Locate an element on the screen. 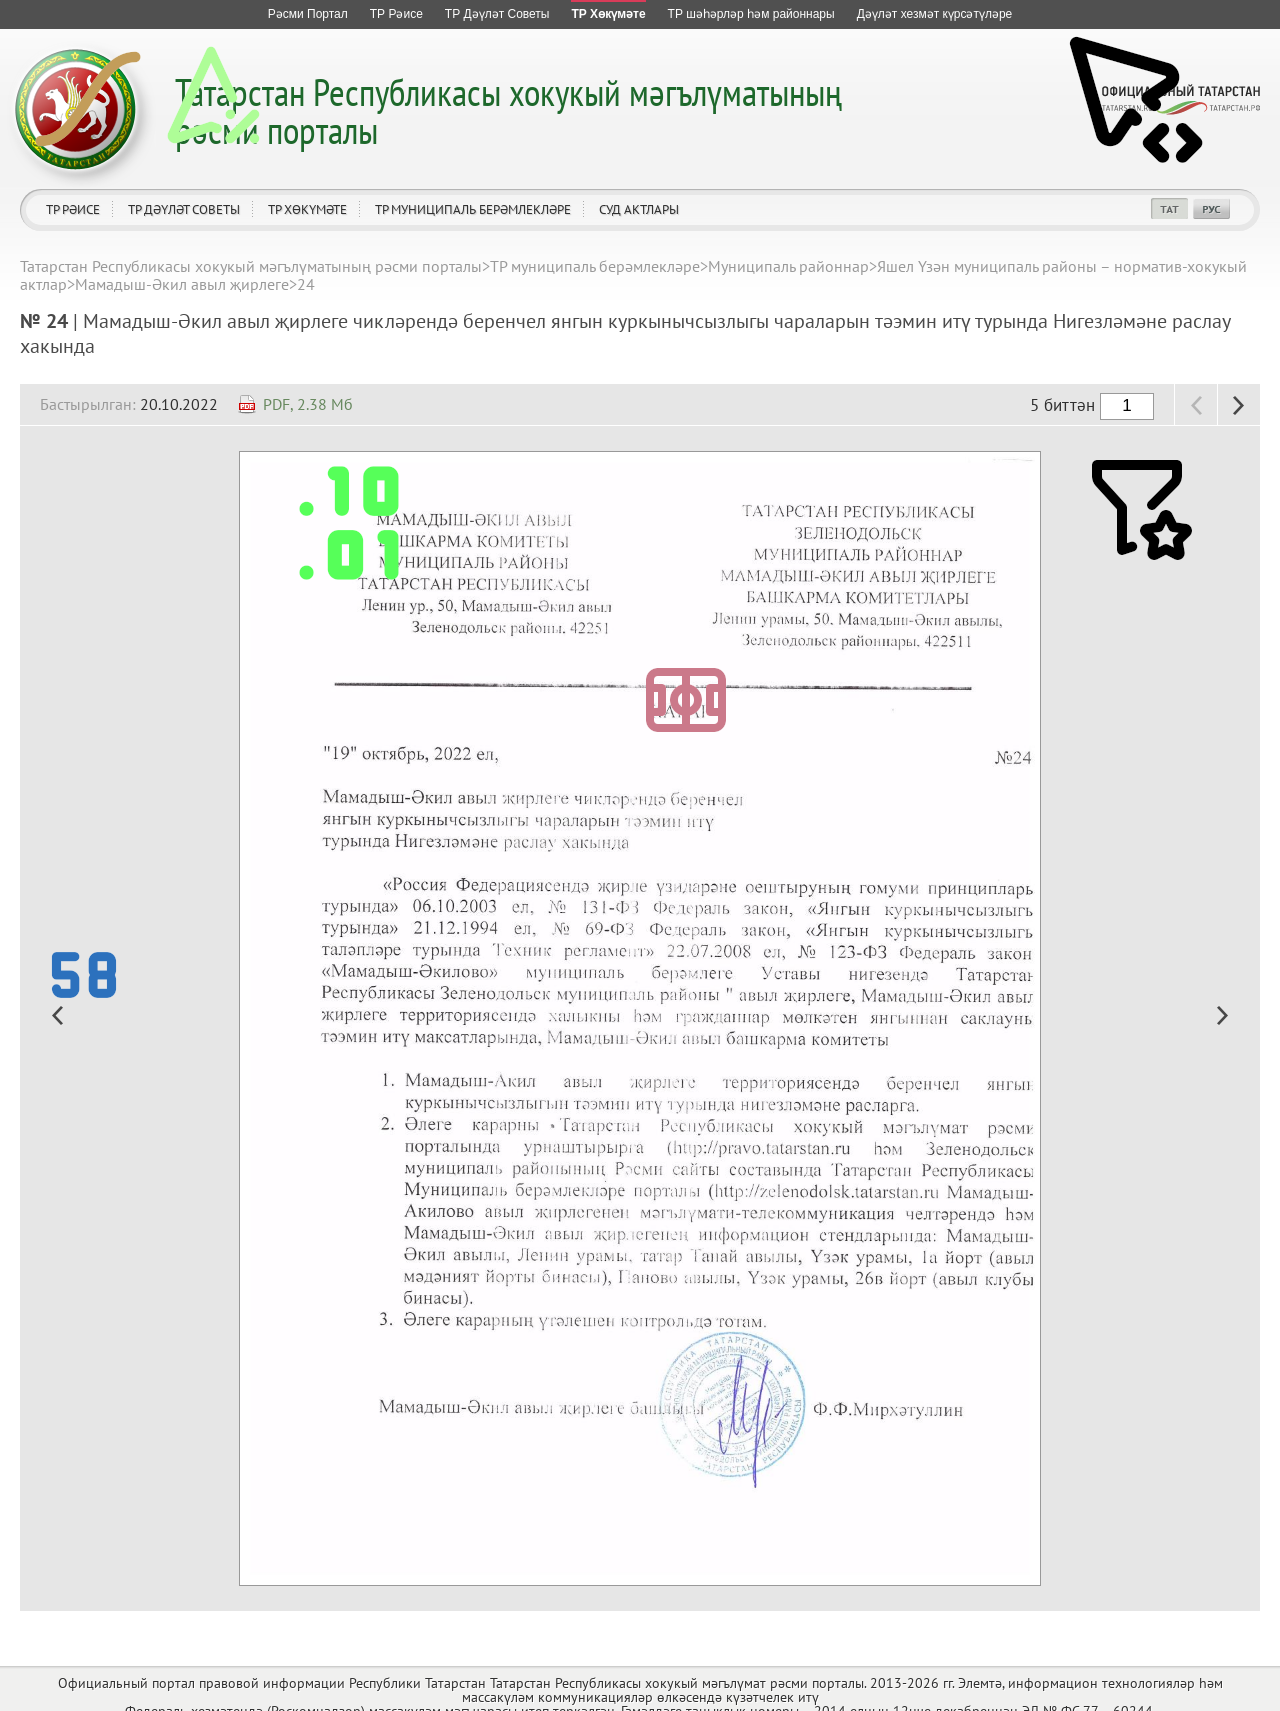  indicates item number 58 in a list or sequence is located at coordinates (84, 975).